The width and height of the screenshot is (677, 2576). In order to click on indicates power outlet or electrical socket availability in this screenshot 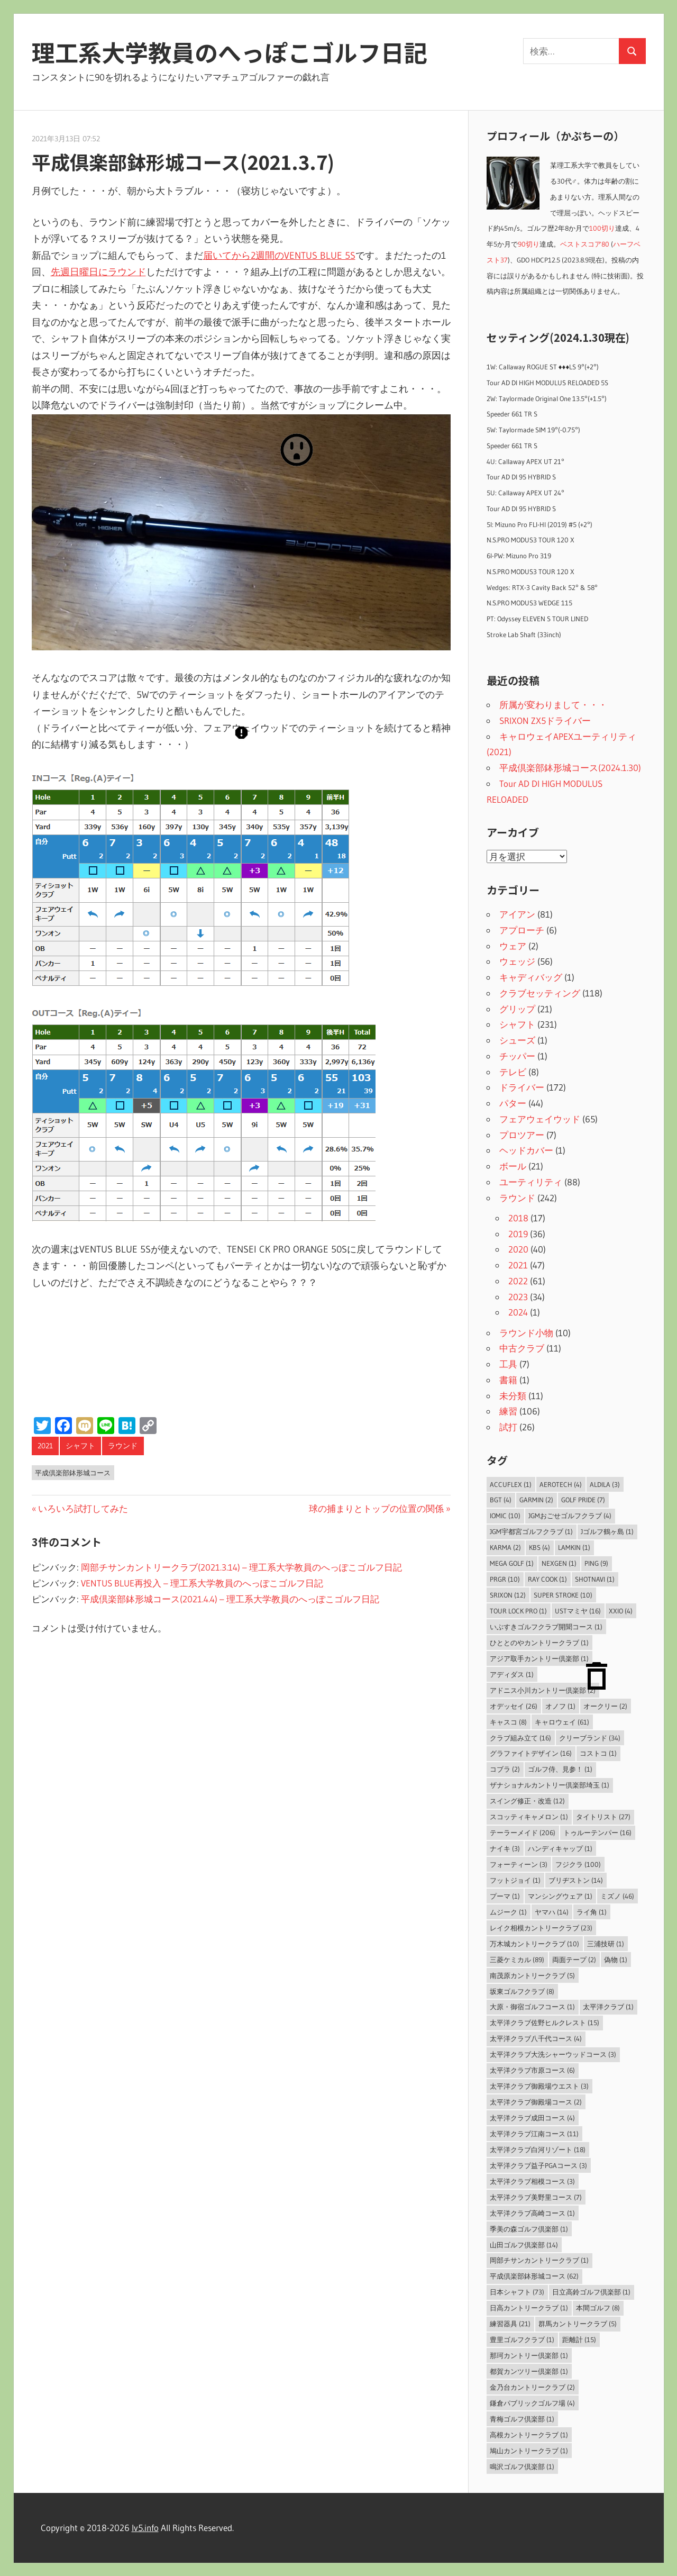, I will do `click(297, 450)`.